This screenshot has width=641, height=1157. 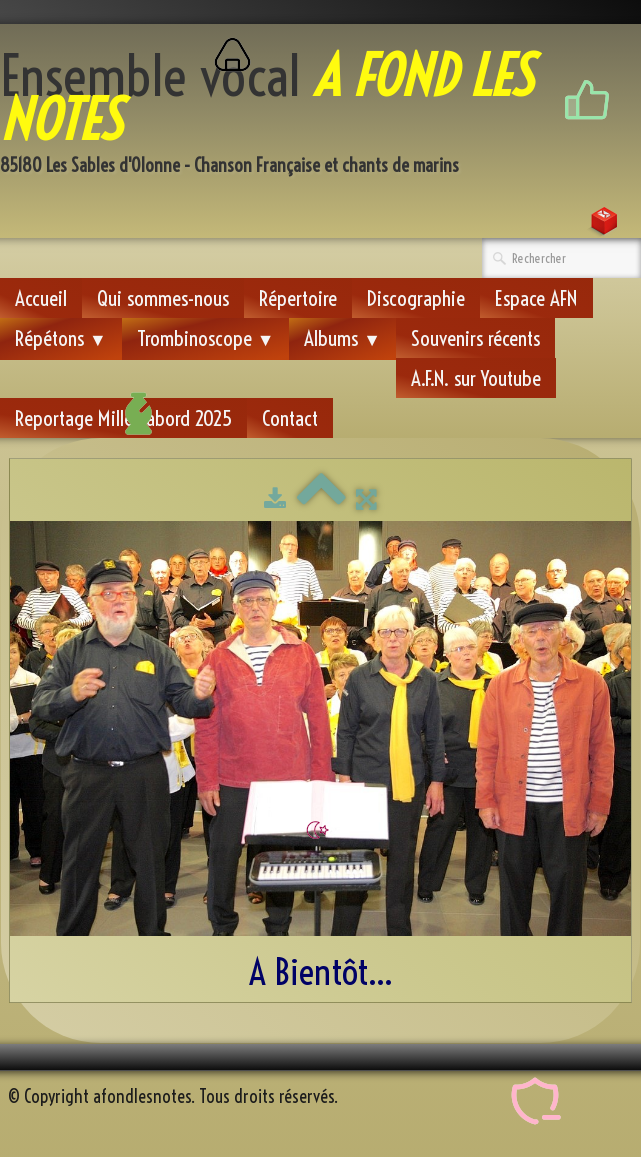 What do you see at coordinates (317, 830) in the screenshot?
I see `toggle islamic calendar or prayer times` at bounding box center [317, 830].